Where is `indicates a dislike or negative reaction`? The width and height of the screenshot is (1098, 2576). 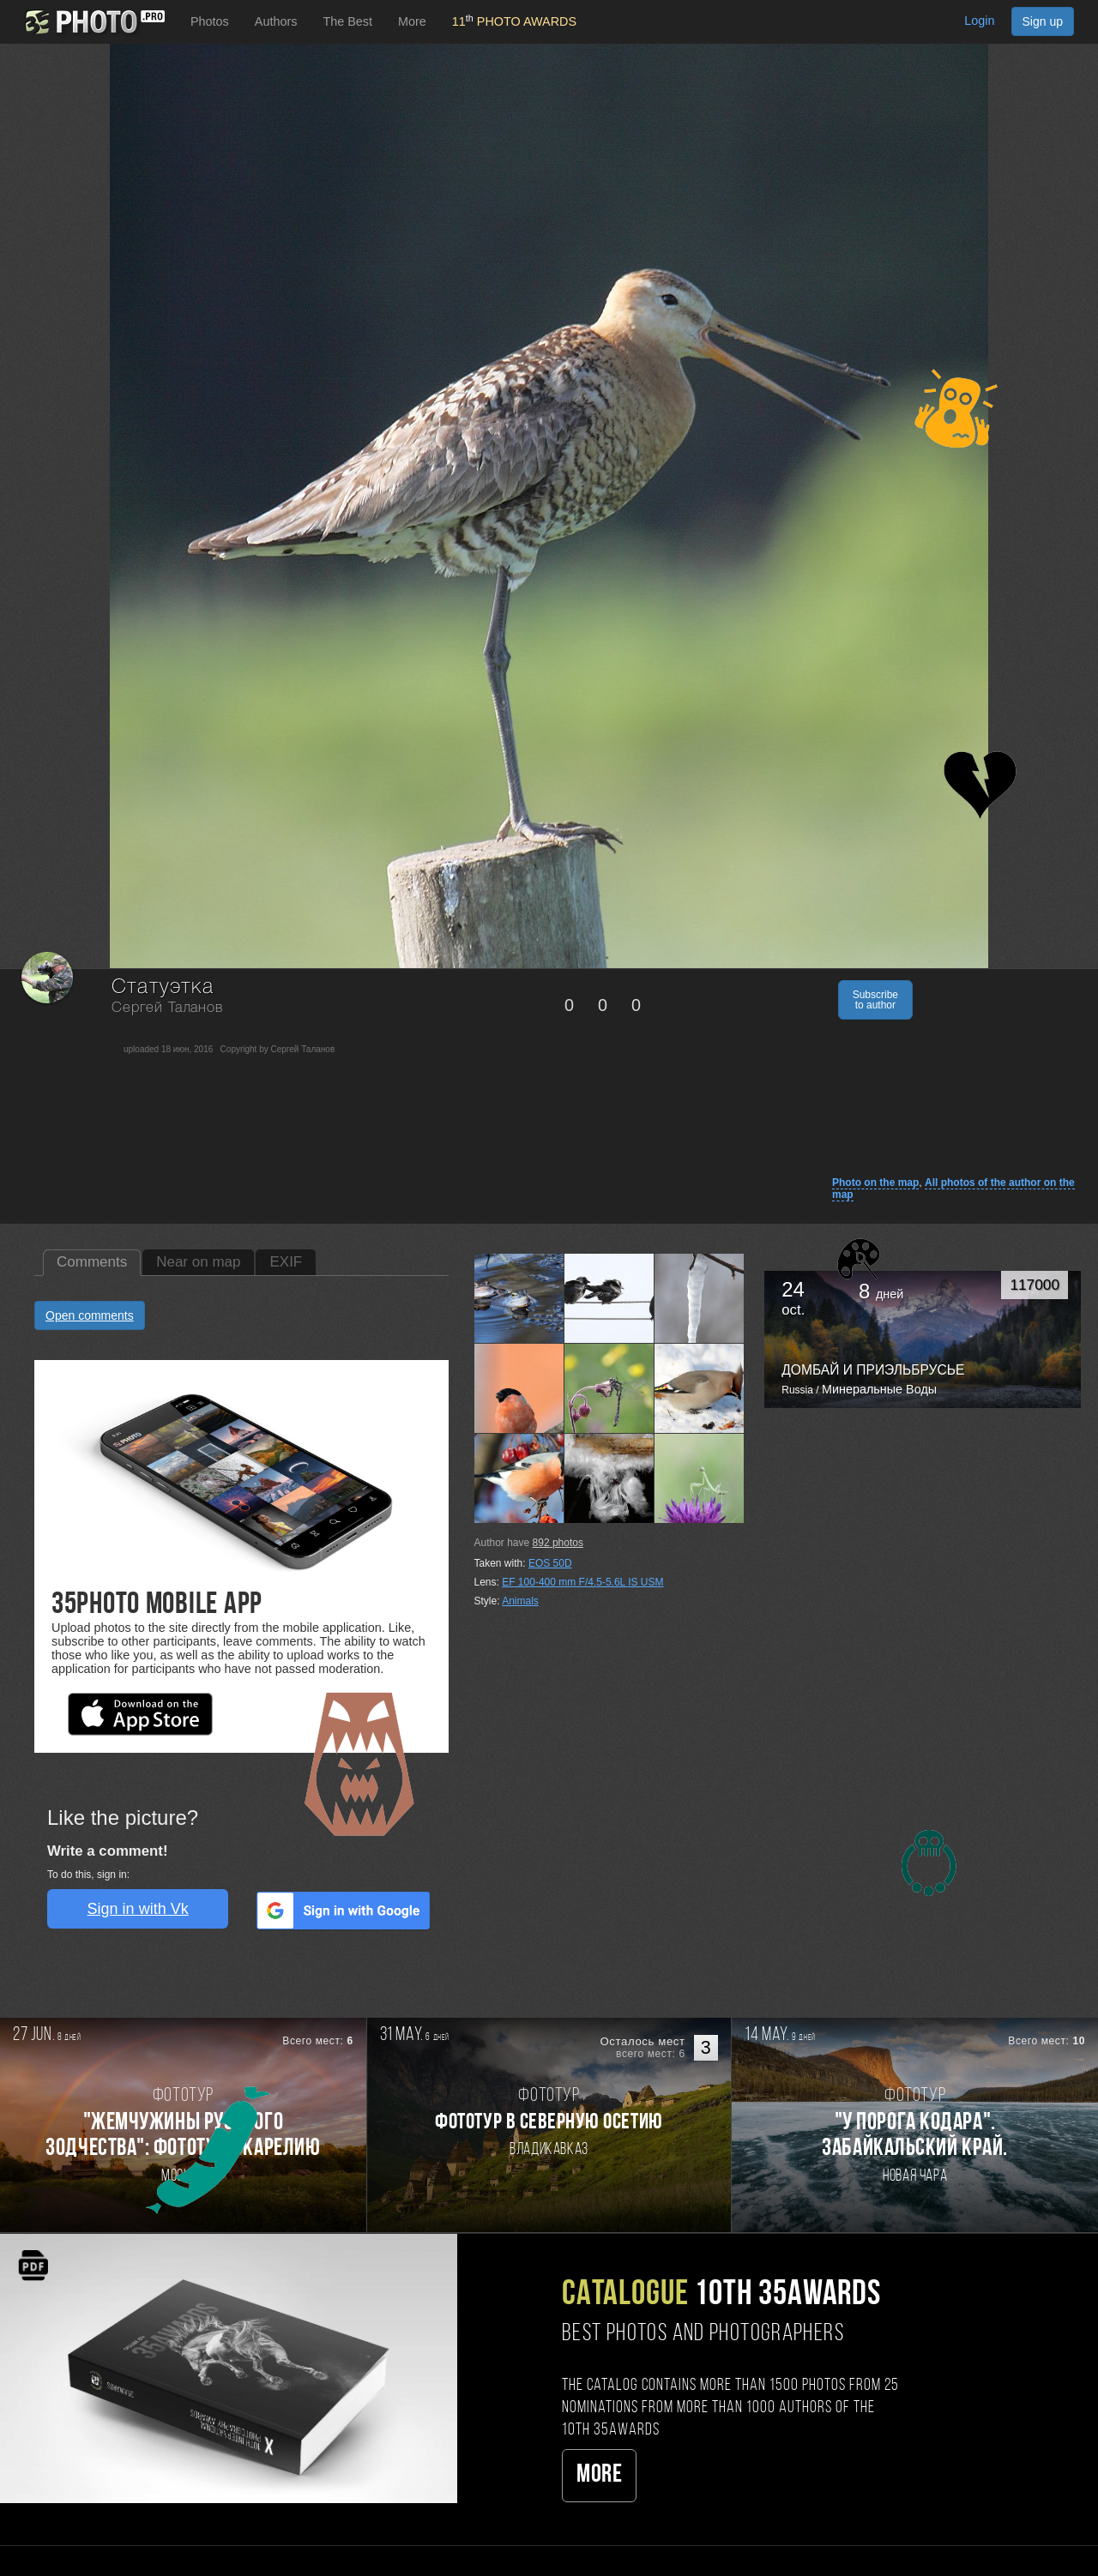 indicates a dislike or negative reaction is located at coordinates (980, 785).